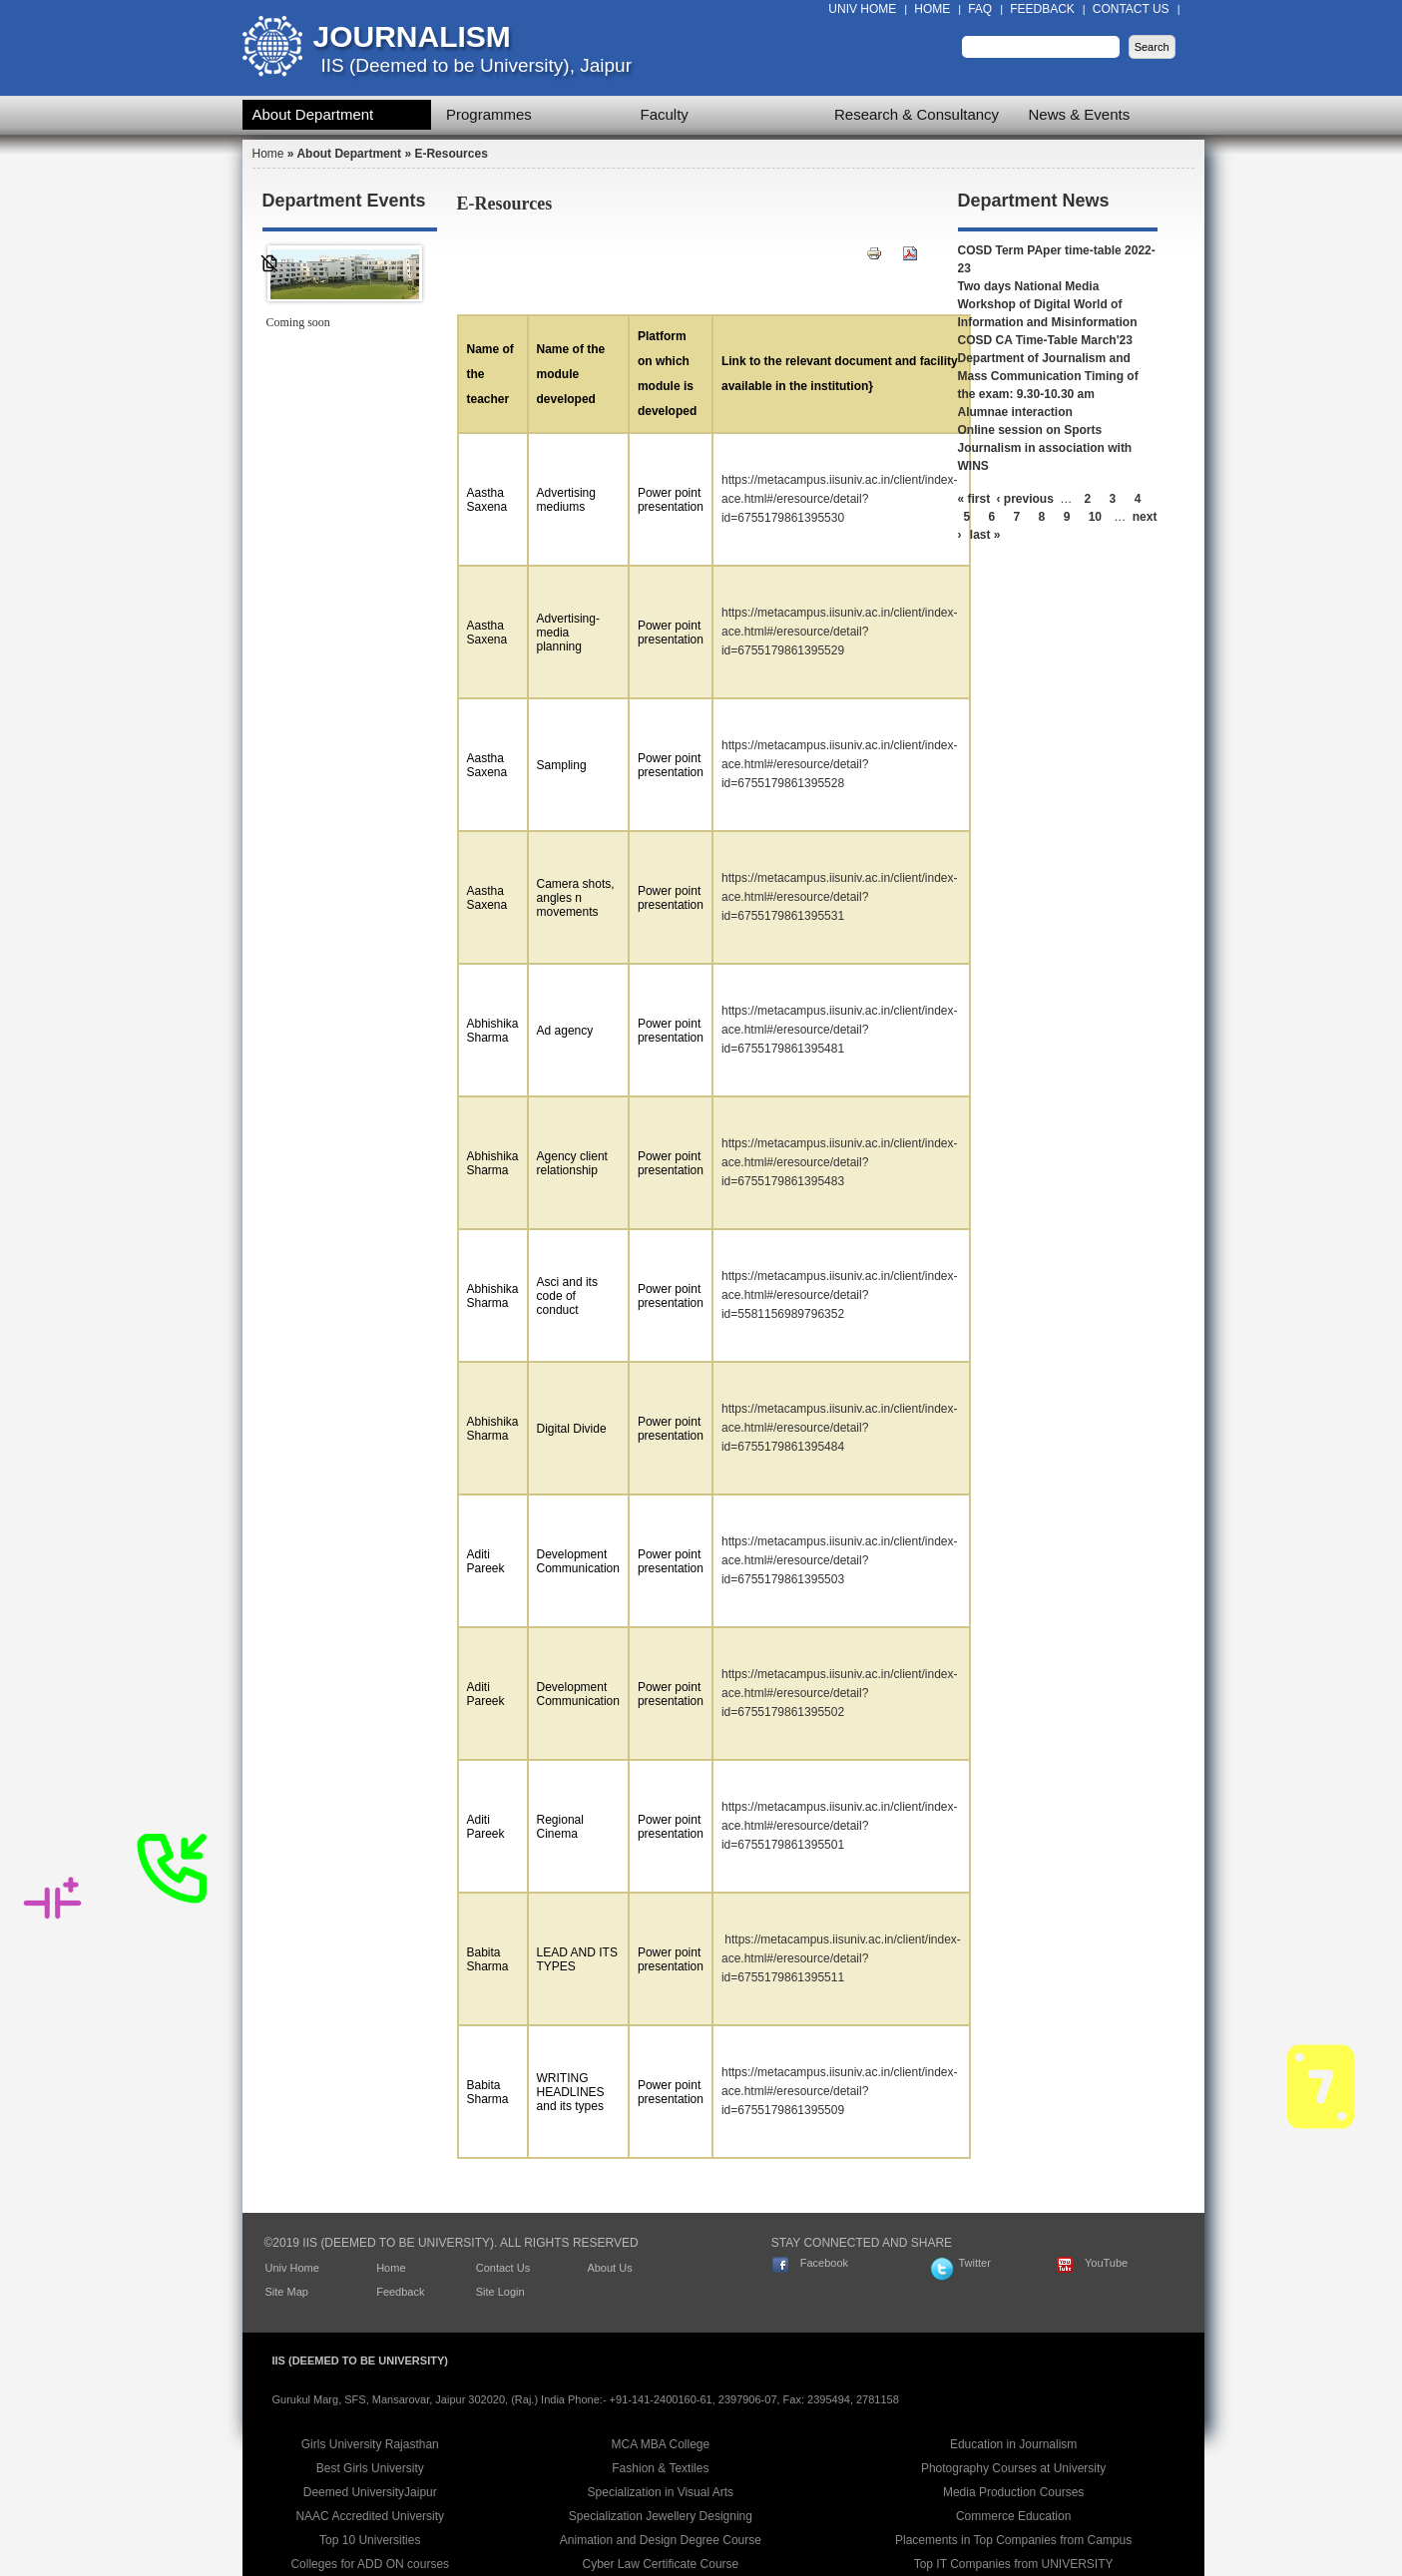 Image resolution: width=1402 pixels, height=2576 pixels. What do you see at coordinates (174, 1867) in the screenshot?
I see `incoming call notification` at bounding box center [174, 1867].